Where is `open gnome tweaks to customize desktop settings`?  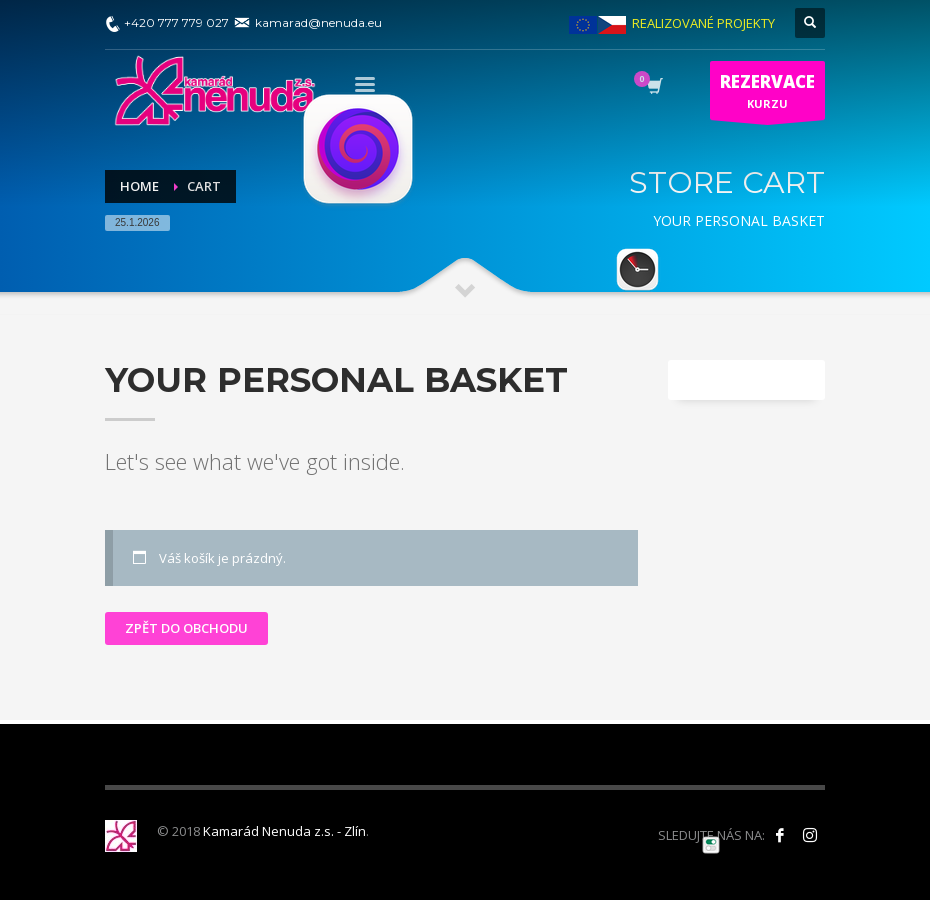 open gnome tweaks to customize desktop settings is located at coordinates (711, 845).